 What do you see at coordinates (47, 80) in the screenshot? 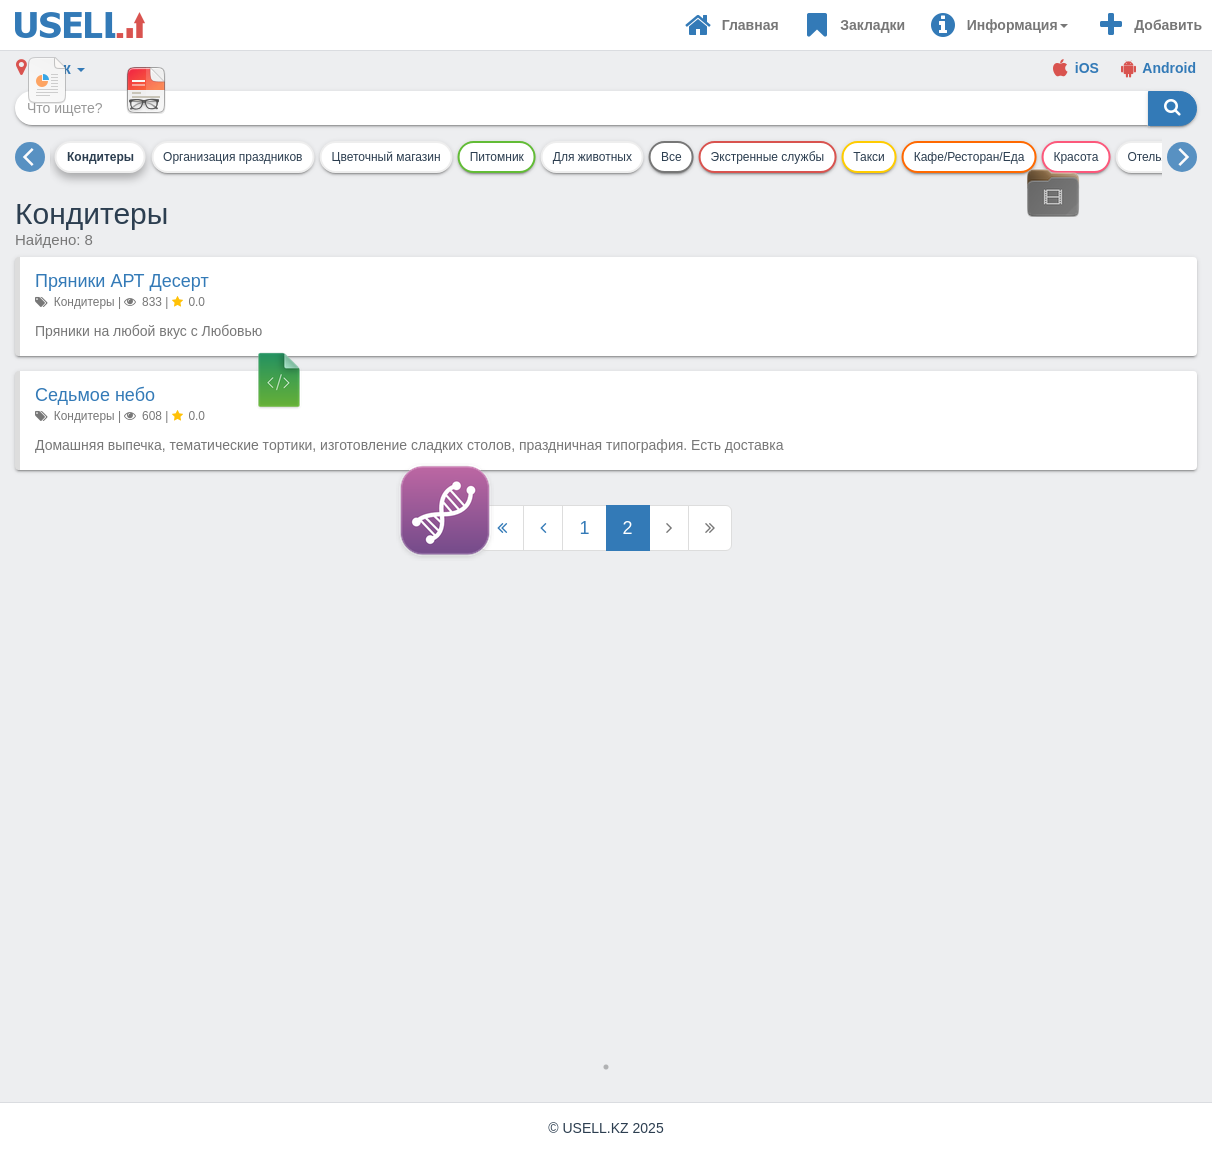
I see `open a presentation file` at bounding box center [47, 80].